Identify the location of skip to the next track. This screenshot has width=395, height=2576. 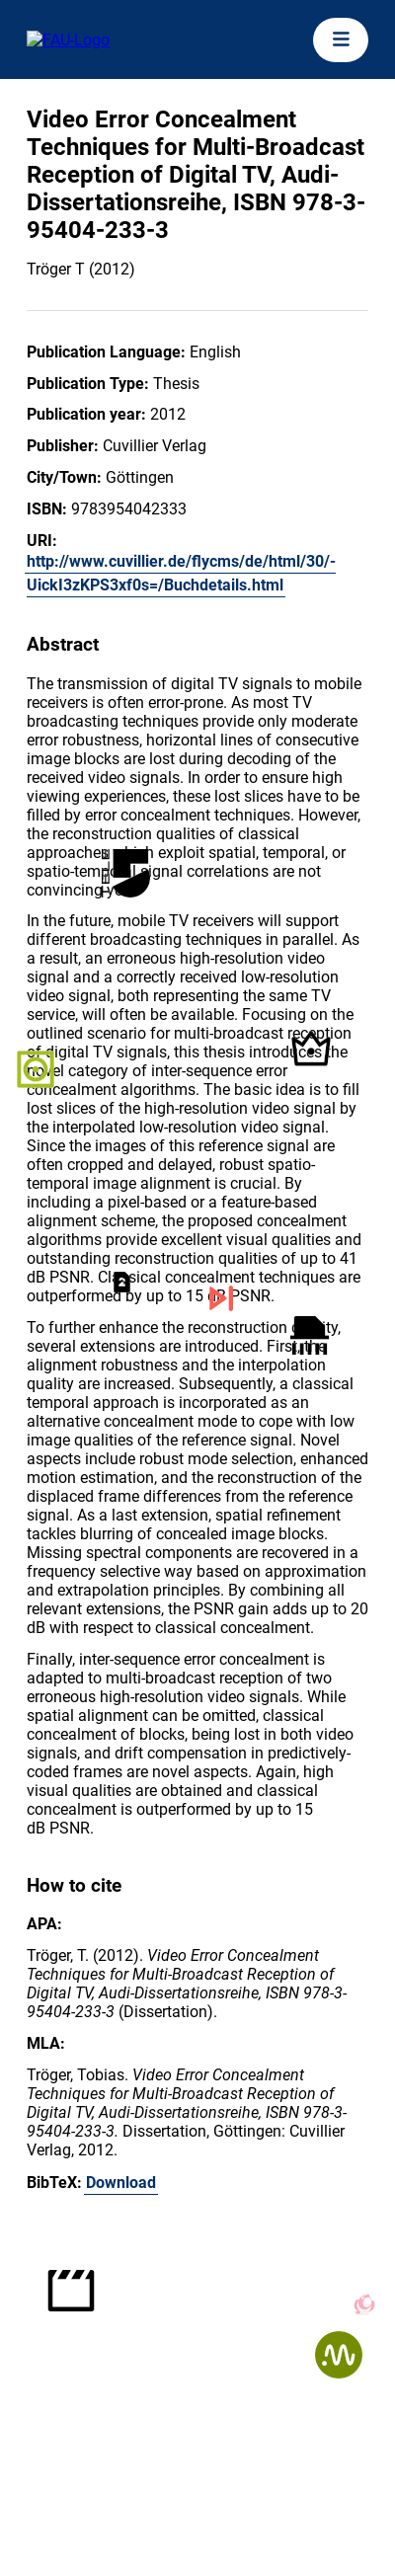
(220, 1298).